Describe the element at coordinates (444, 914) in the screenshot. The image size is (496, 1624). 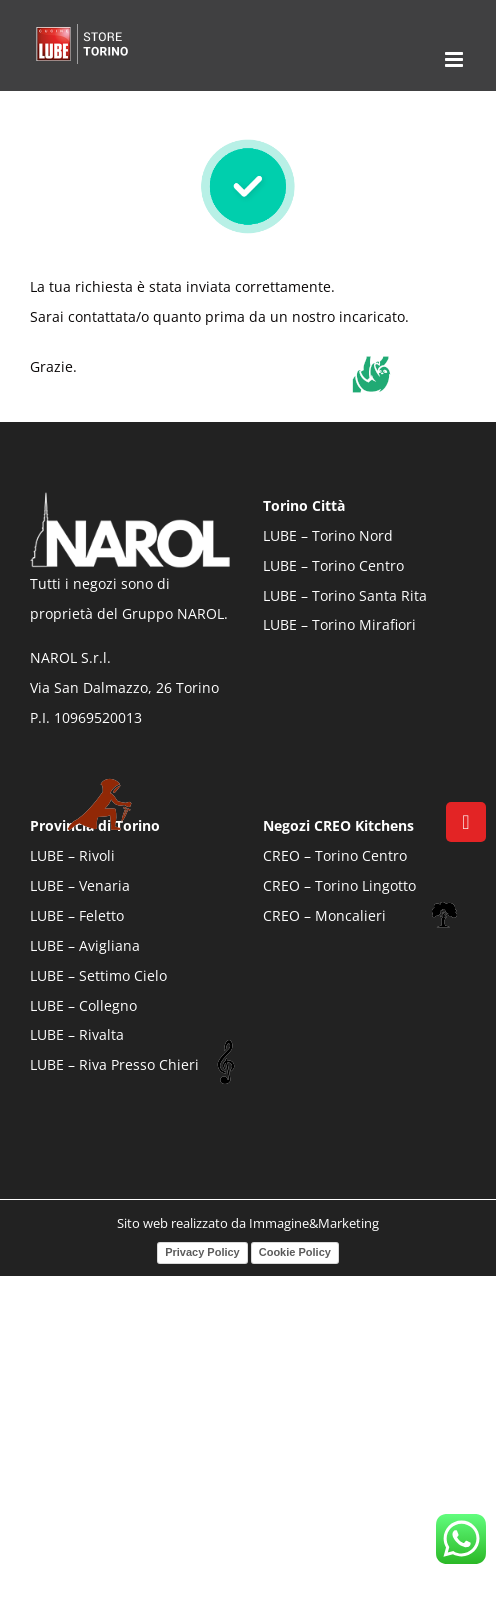
I see `select beech tree type in a nature or forestry game` at that location.